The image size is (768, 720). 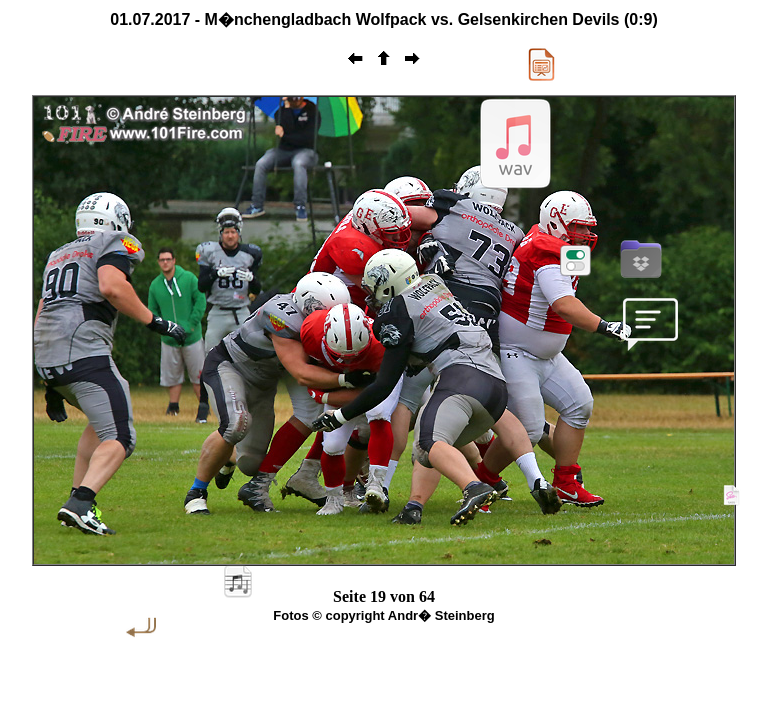 What do you see at coordinates (238, 581) in the screenshot?
I see `an eMelody ringtone file` at bounding box center [238, 581].